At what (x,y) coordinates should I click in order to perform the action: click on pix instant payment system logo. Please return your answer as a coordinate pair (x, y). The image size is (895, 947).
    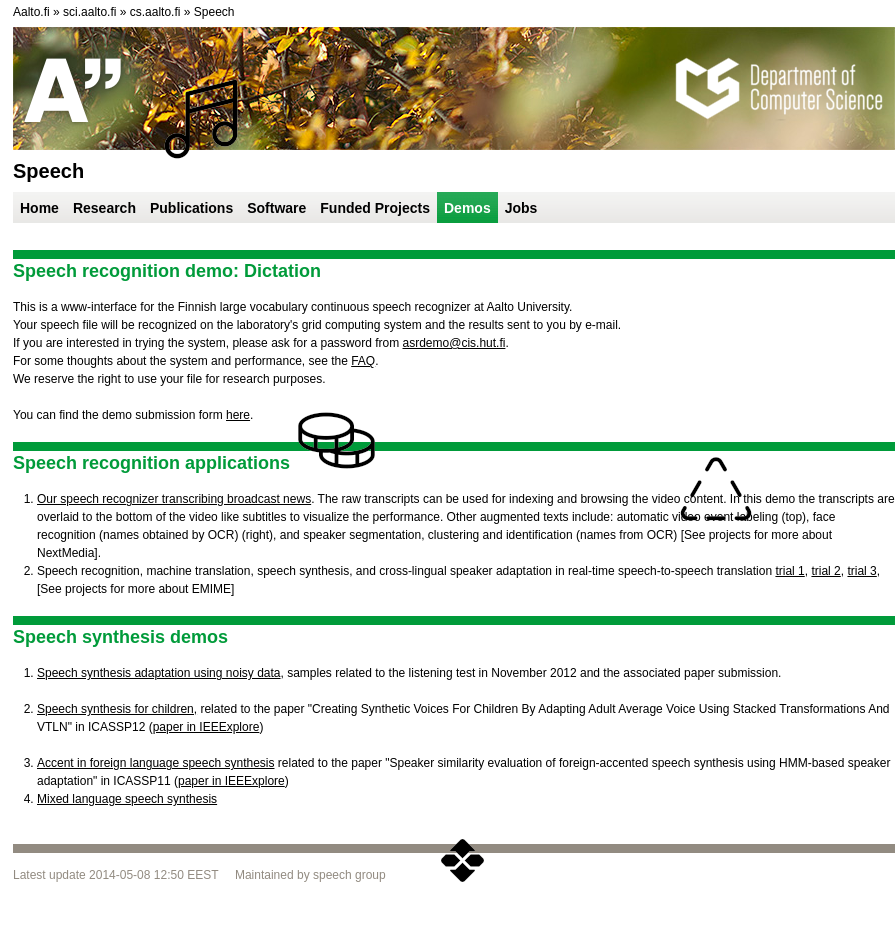
    Looking at the image, I should click on (462, 860).